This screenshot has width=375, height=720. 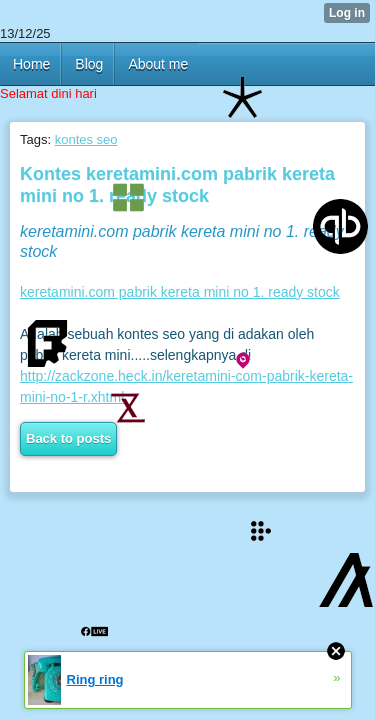 I want to click on algorand cryptocurrency or blockchain platform logo, so click(x=346, y=580).